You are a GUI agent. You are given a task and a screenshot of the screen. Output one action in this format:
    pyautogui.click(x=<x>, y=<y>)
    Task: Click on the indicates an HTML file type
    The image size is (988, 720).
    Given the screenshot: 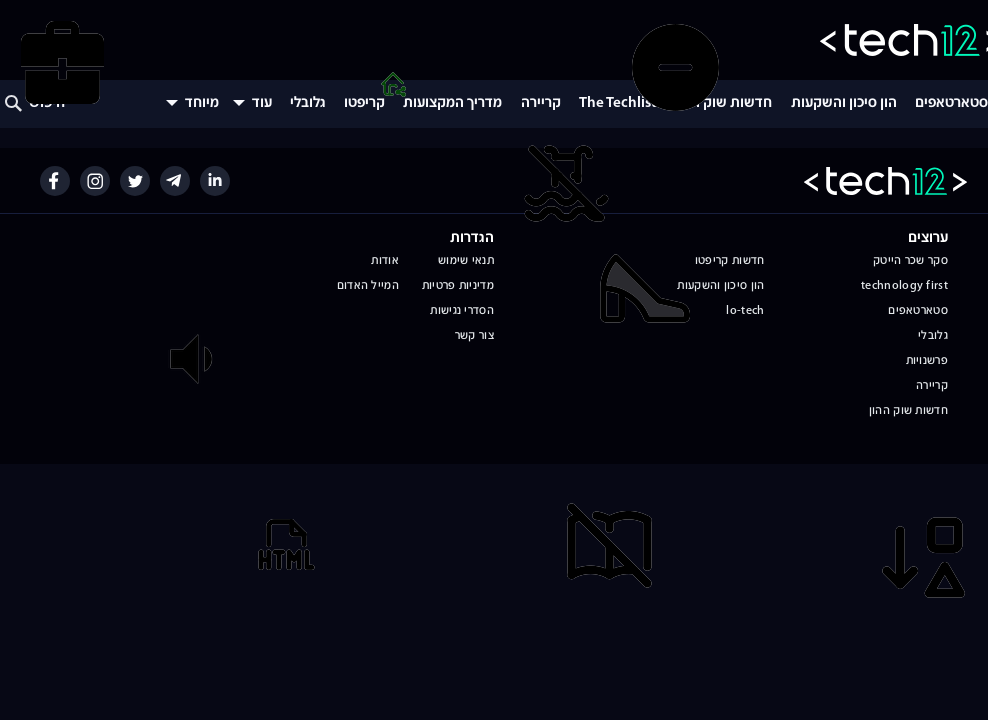 What is the action you would take?
    pyautogui.click(x=286, y=544)
    